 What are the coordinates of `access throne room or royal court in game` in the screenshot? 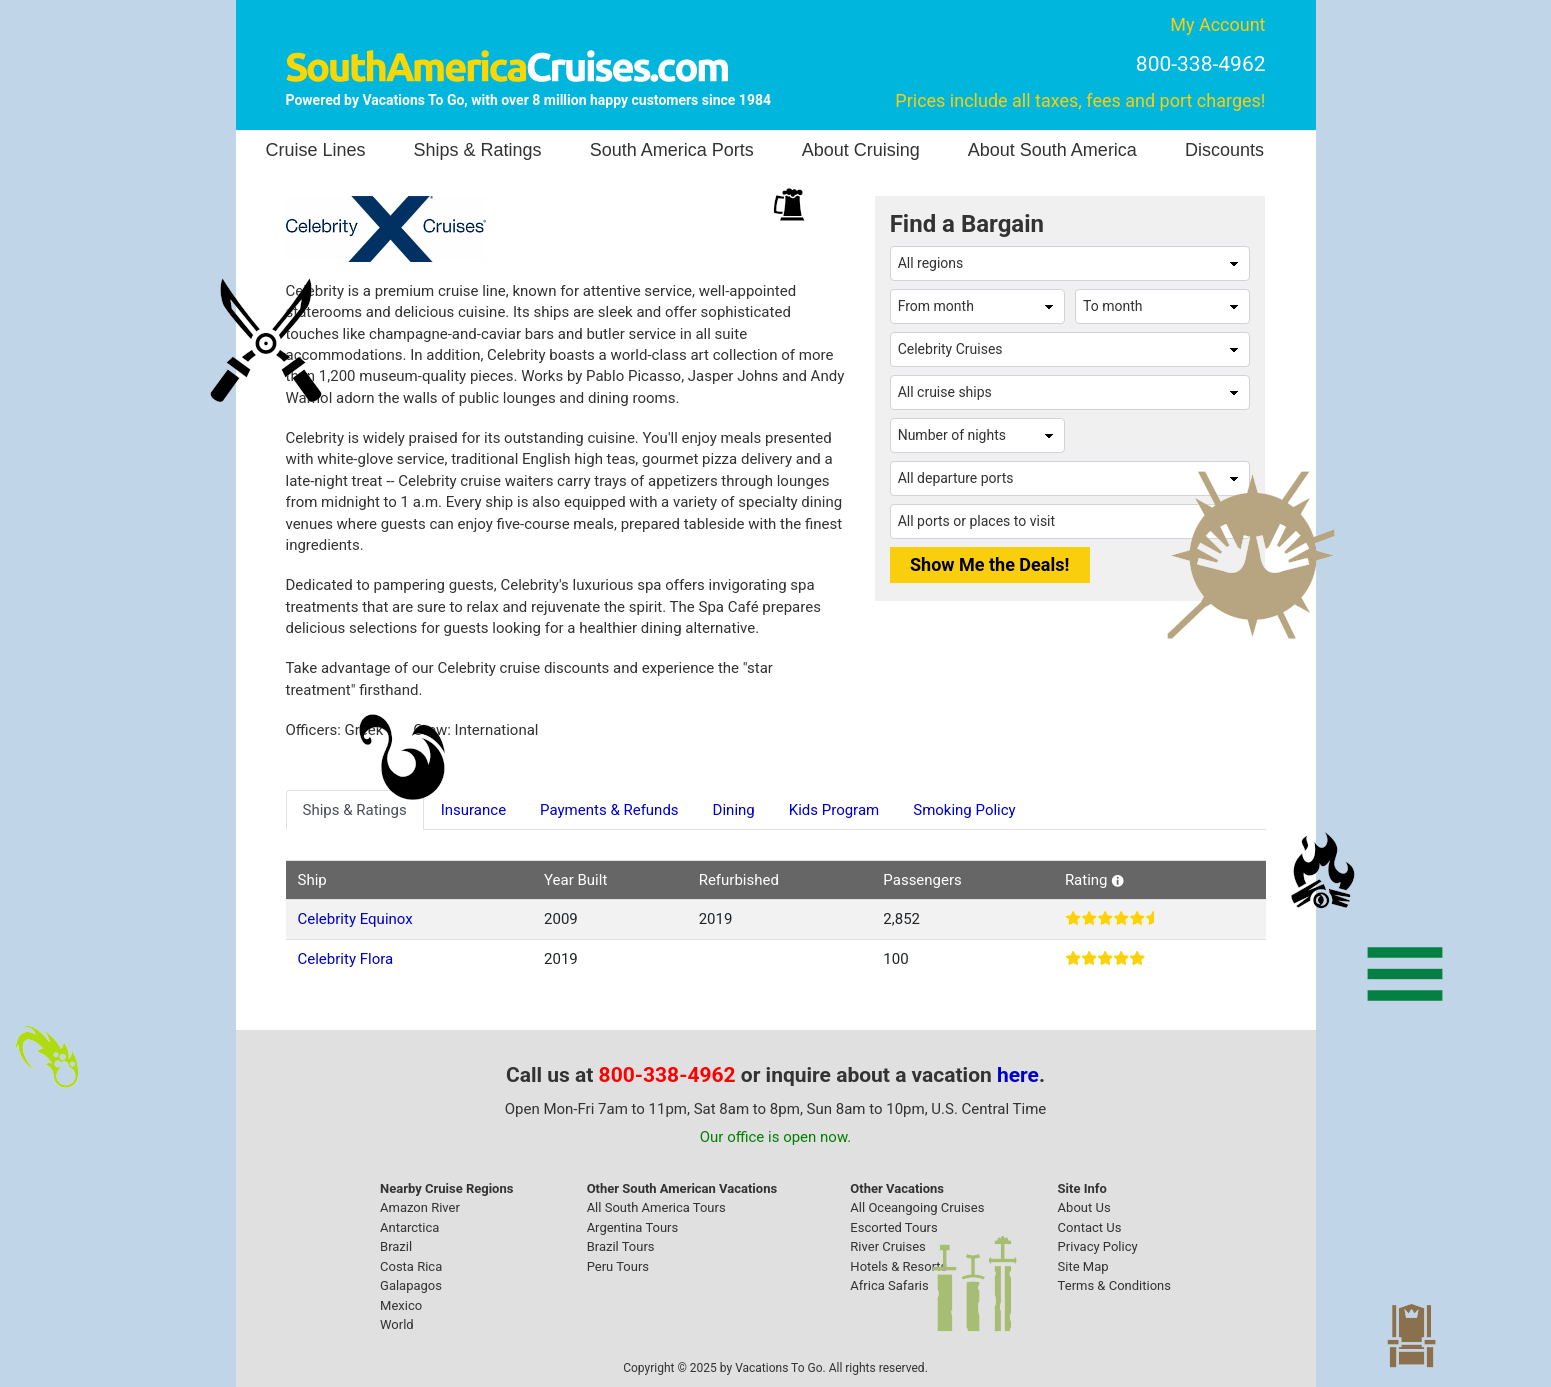 It's located at (1411, 1335).